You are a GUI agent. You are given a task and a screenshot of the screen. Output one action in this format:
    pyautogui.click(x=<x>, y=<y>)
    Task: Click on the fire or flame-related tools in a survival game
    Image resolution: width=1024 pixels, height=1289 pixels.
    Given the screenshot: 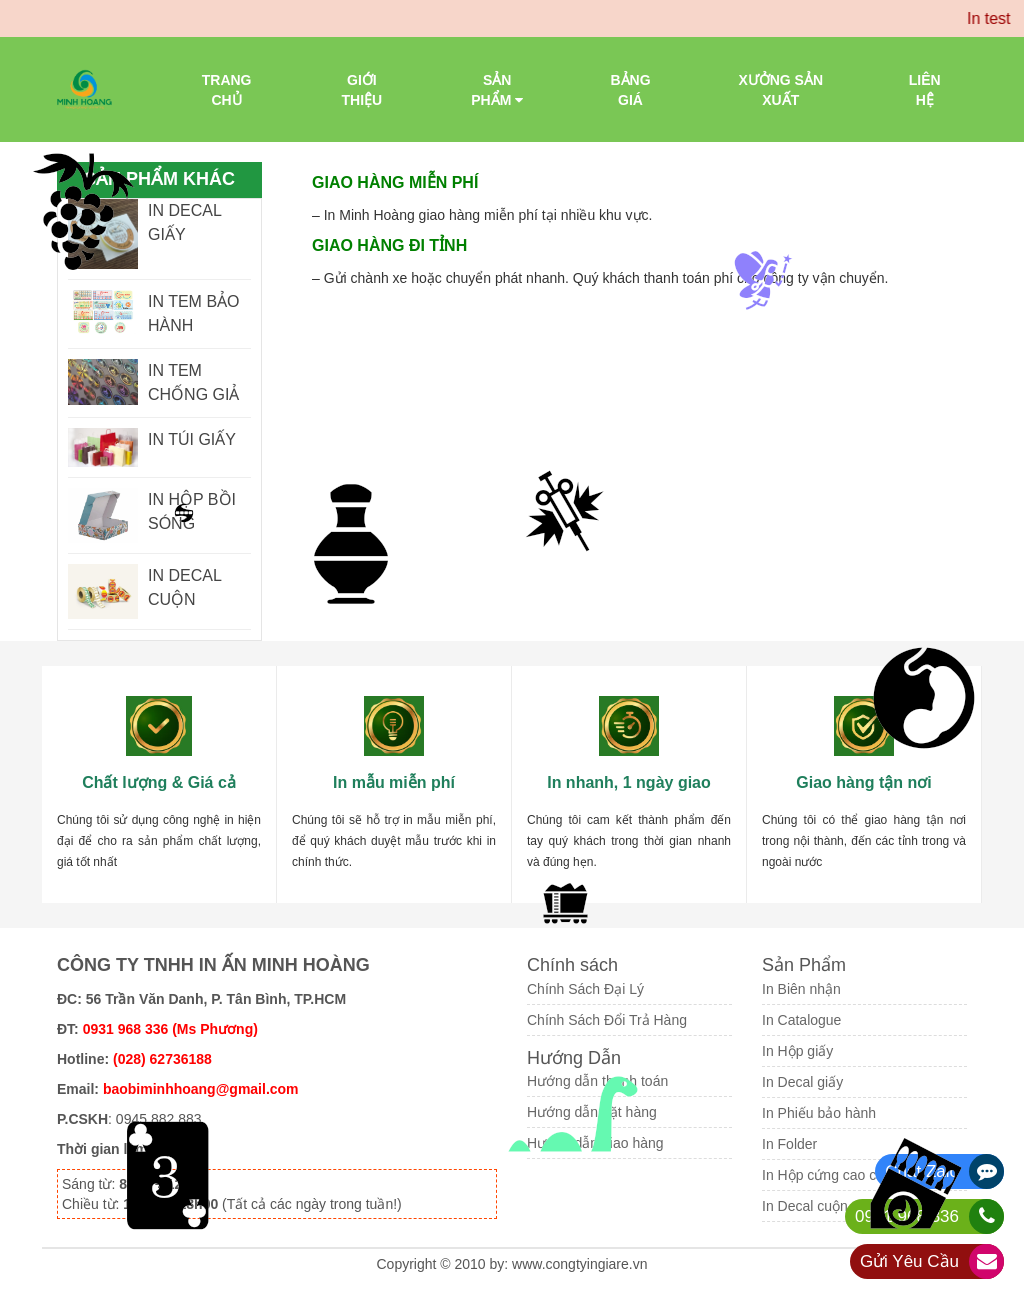 What is the action you would take?
    pyautogui.click(x=916, y=1182)
    